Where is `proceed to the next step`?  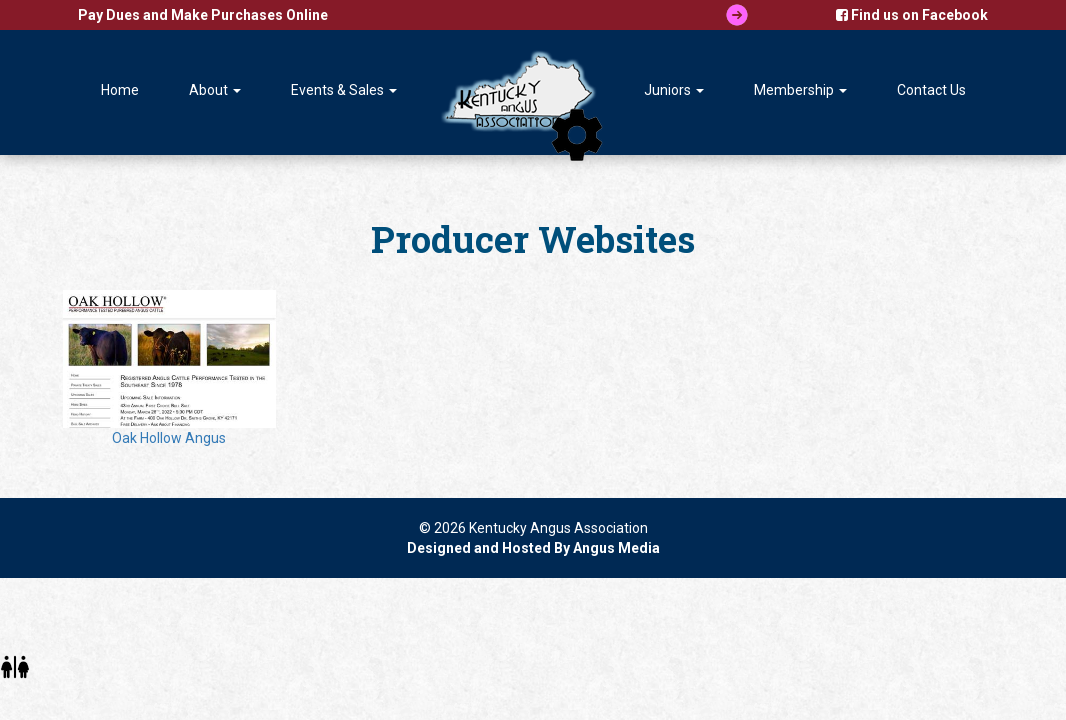
proceed to the next step is located at coordinates (737, 15).